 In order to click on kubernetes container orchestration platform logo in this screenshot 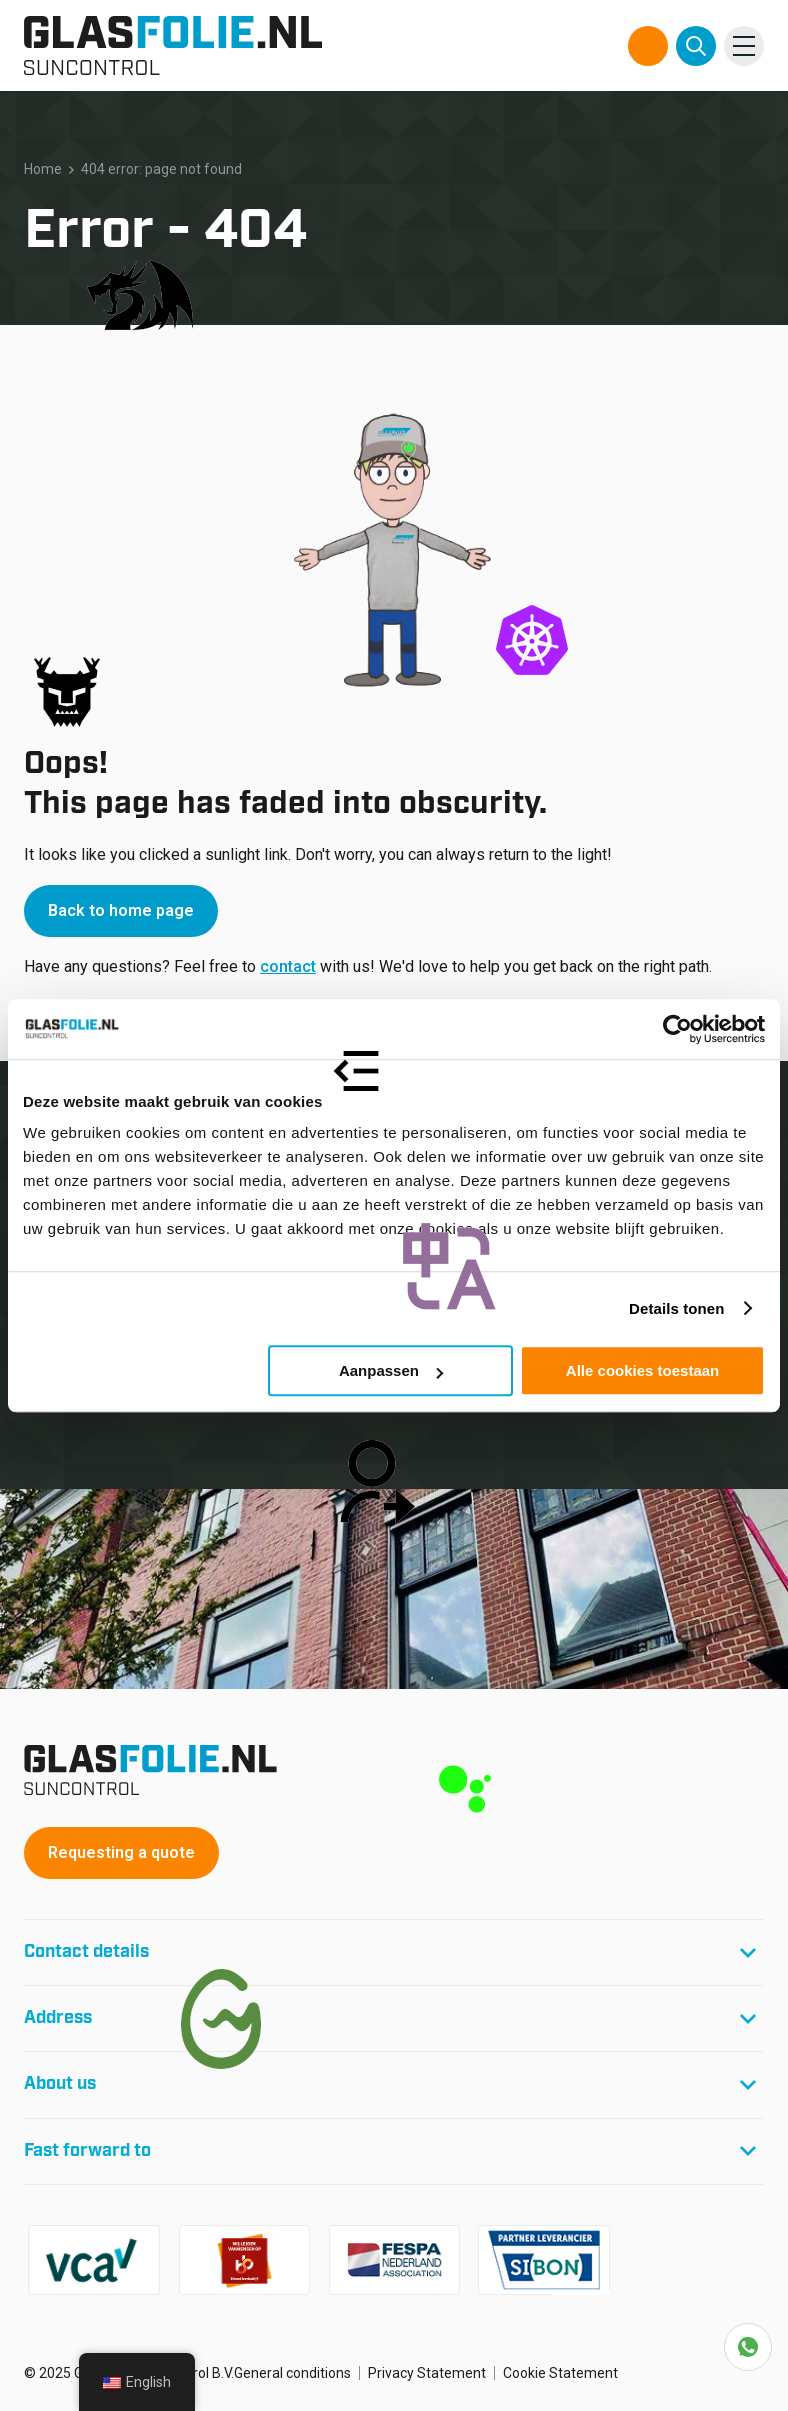, I will do `click(532, 640)`.